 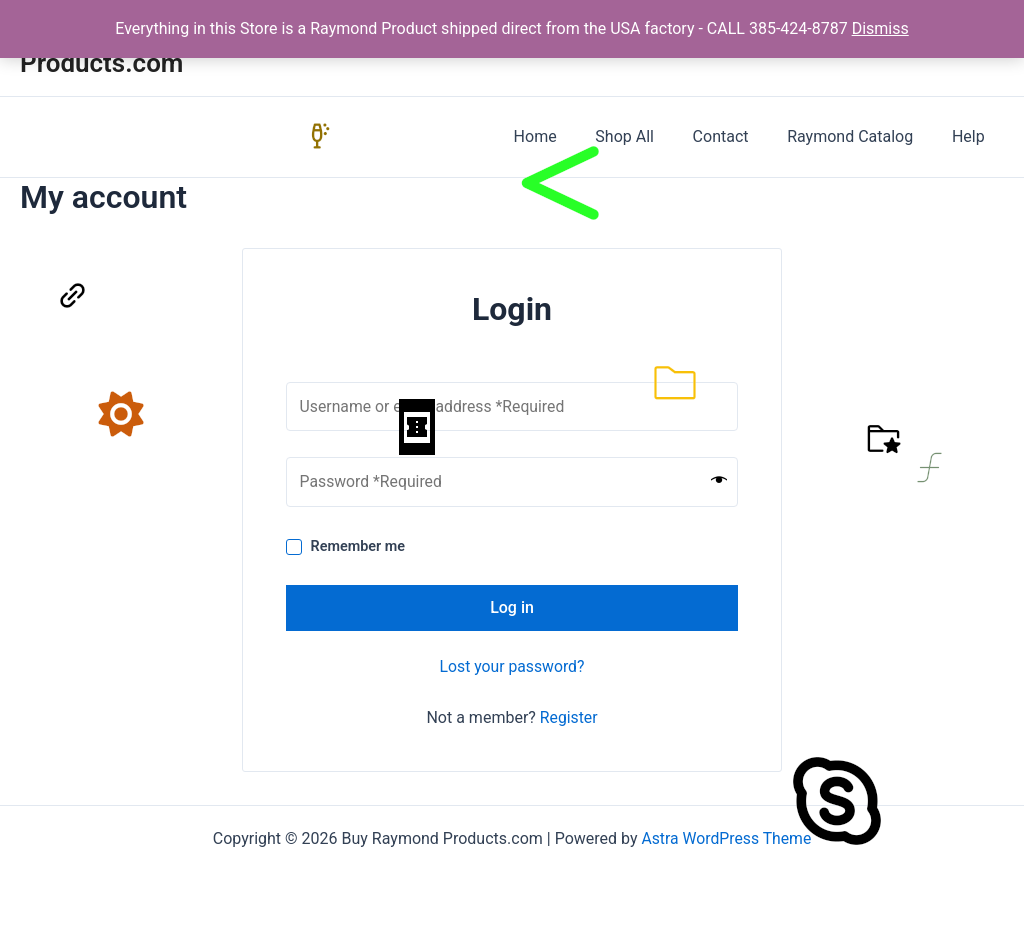 What do you see at coordinates (675, 382) in the screenshot?
I see `access folder contents` at bounding box center [675, 382].